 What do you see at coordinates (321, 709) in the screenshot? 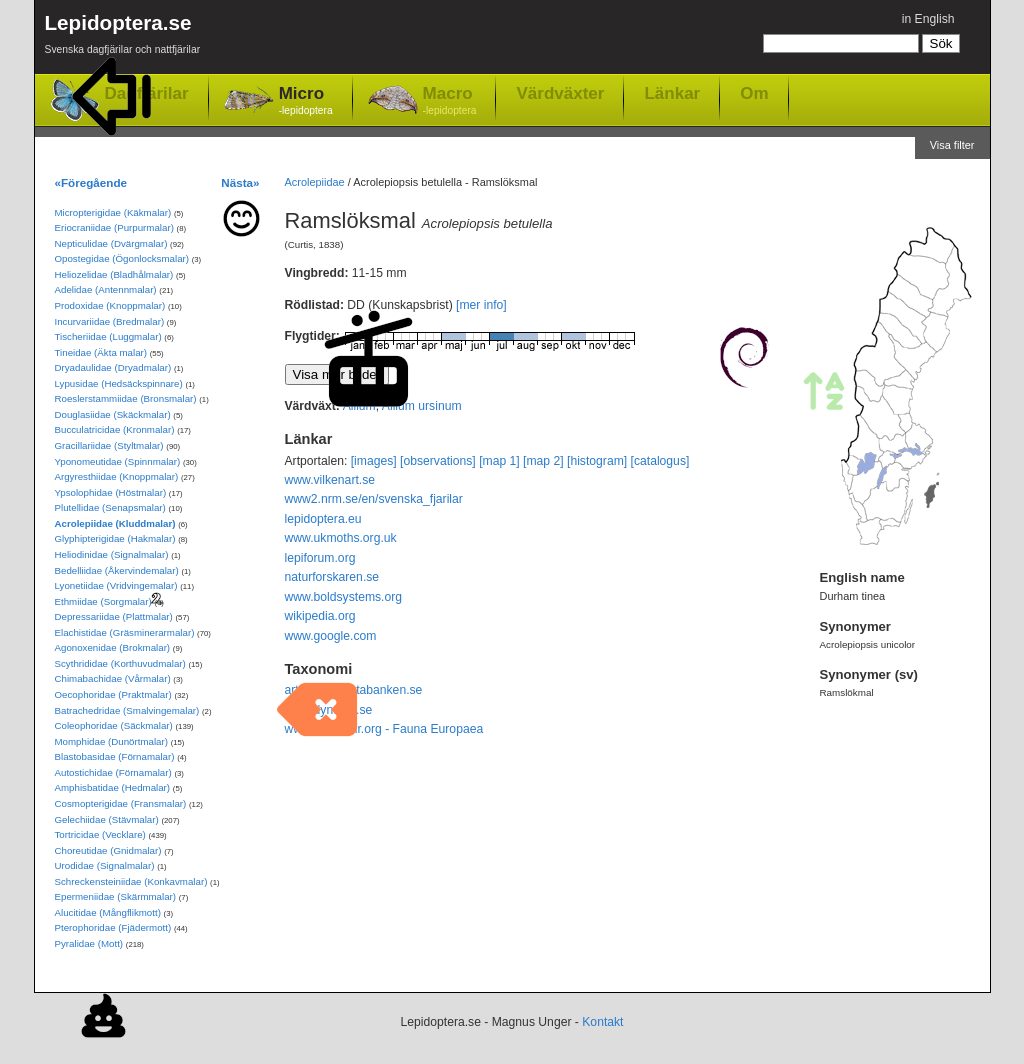
I see `delete the last character or input` at bounding box center [321, 709].